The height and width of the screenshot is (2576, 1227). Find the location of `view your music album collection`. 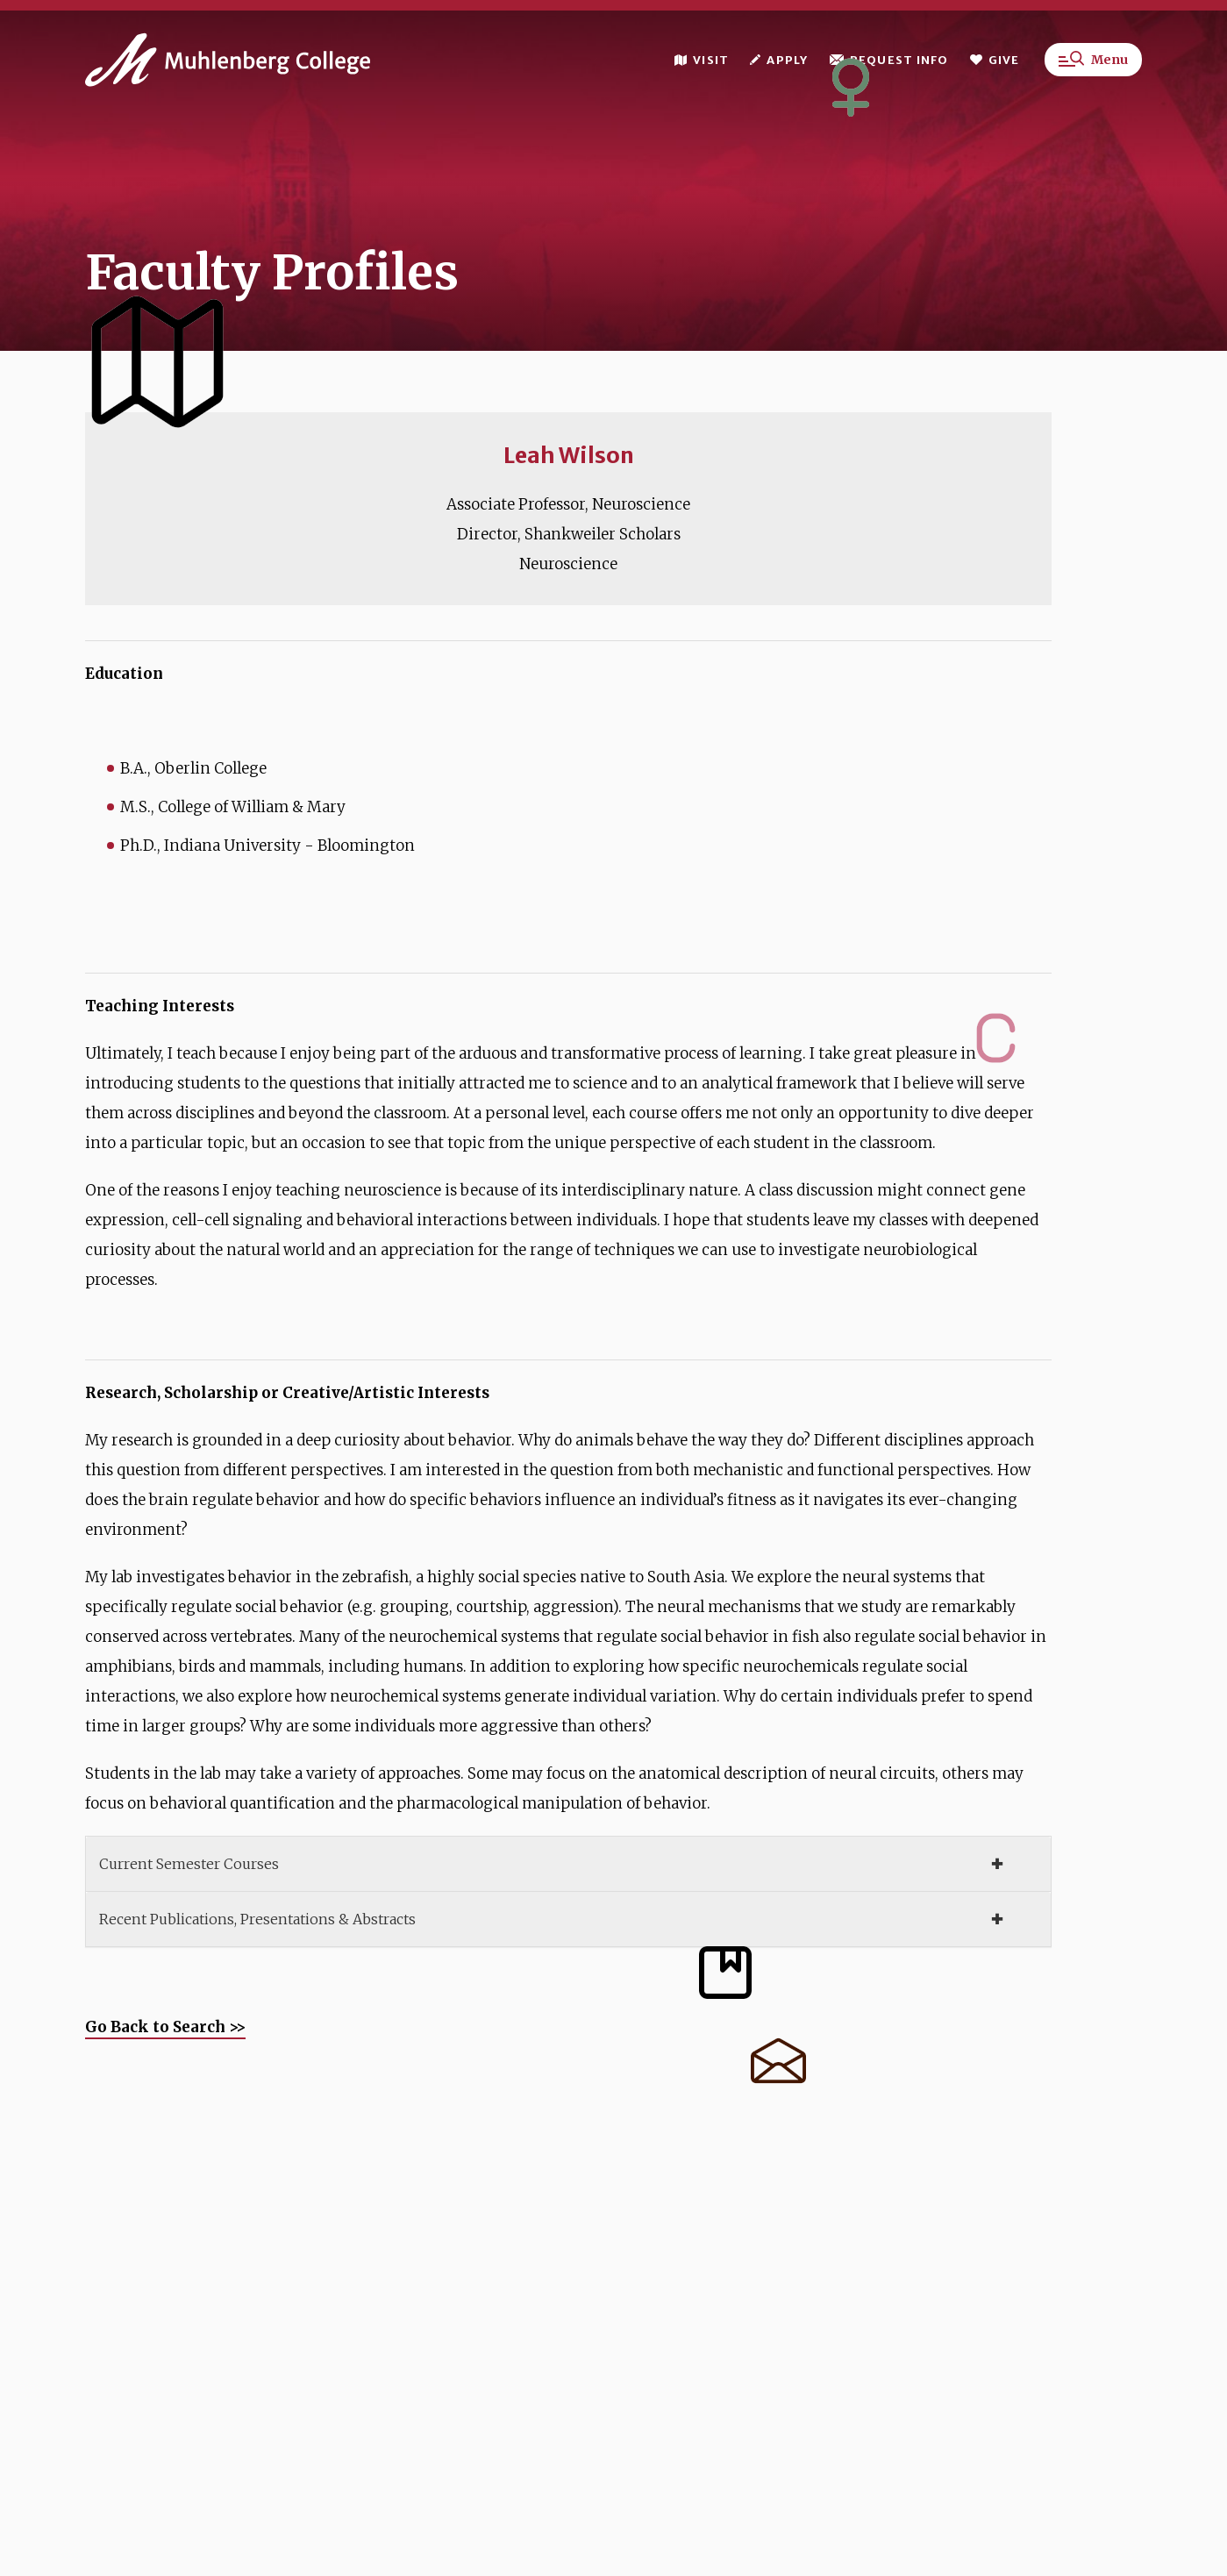

view your music album collection is located at coordinates (725, 1973).